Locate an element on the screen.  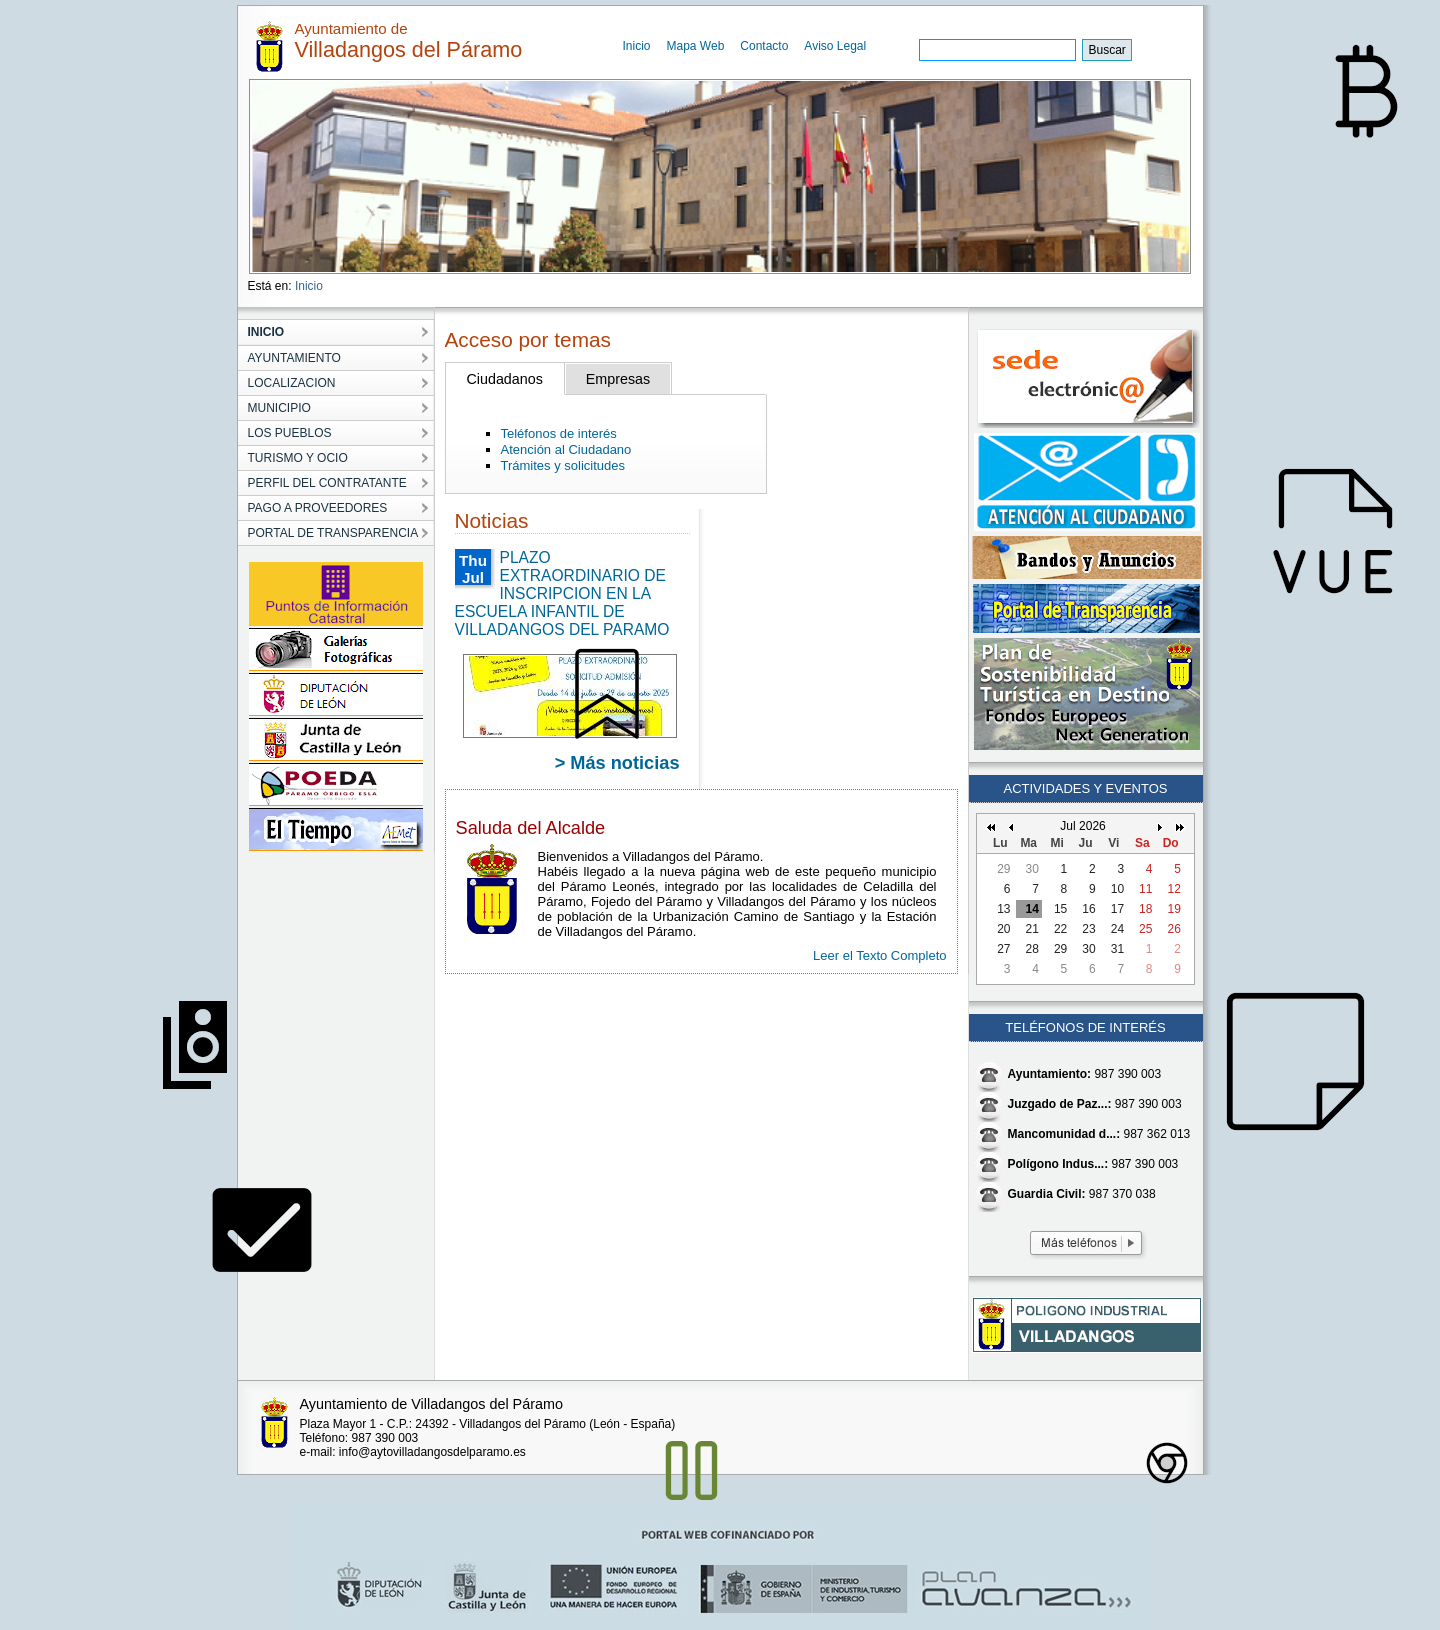
confirm or submit an action is located at coordinates (262, 1230).